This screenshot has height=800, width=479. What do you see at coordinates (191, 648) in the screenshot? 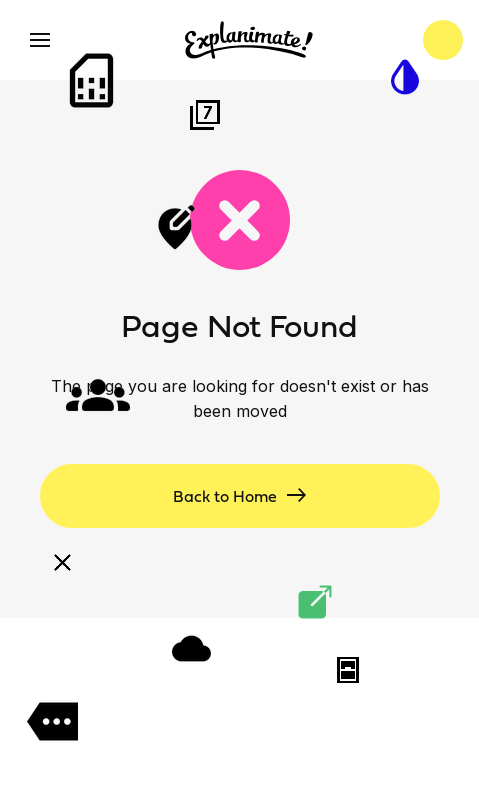
I see `access cloud storage` at bounding box center [191, 648].